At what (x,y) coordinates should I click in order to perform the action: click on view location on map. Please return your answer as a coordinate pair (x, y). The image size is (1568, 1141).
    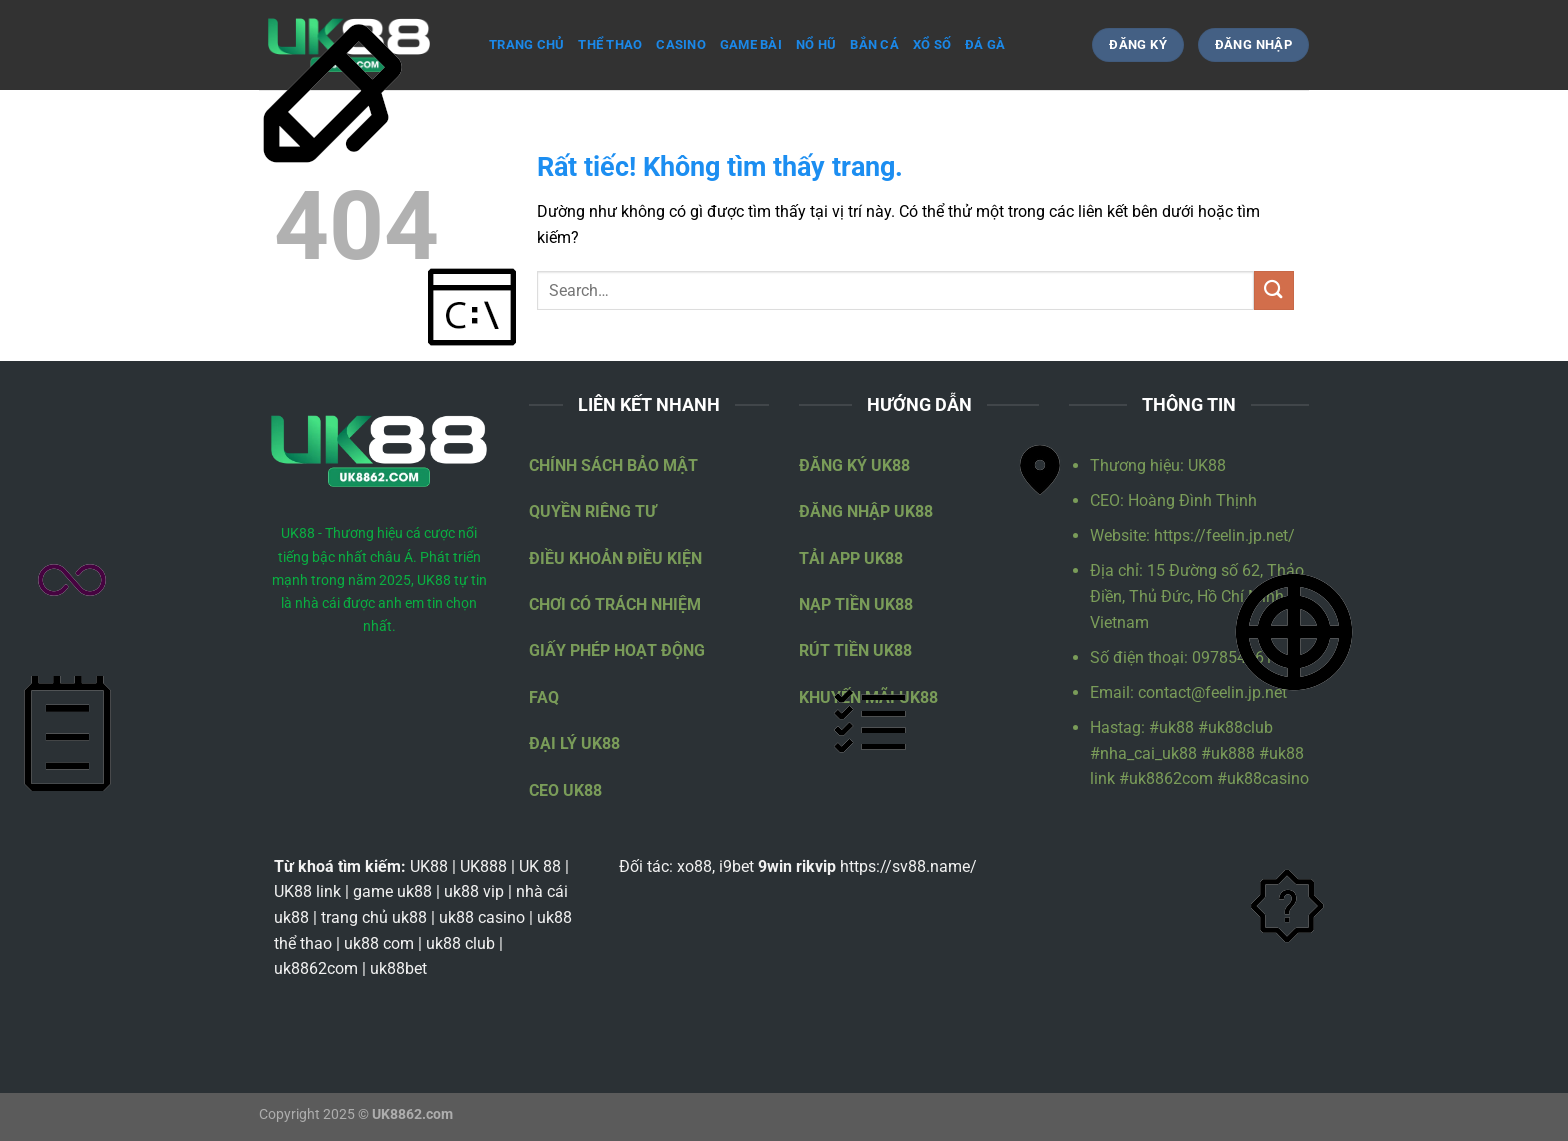
    Looking at the image, I should click on (1040, 470).